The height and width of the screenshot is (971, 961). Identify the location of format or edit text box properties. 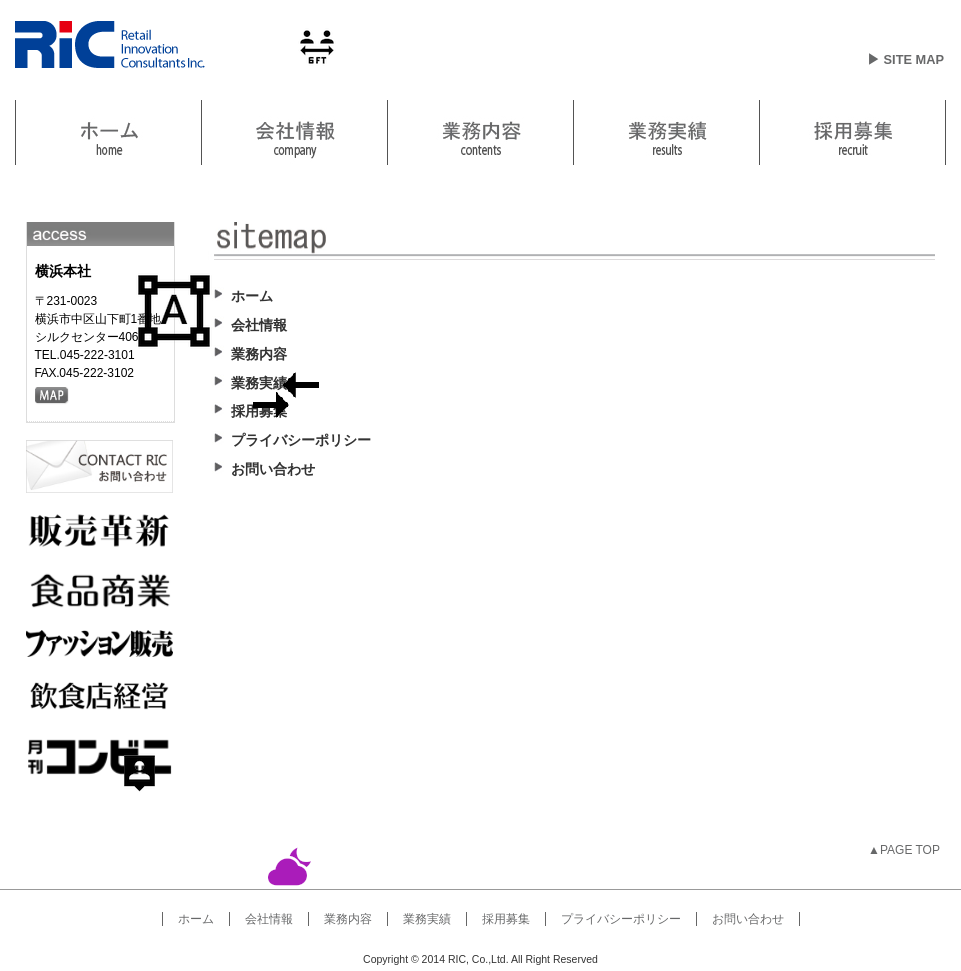
(174, 311).